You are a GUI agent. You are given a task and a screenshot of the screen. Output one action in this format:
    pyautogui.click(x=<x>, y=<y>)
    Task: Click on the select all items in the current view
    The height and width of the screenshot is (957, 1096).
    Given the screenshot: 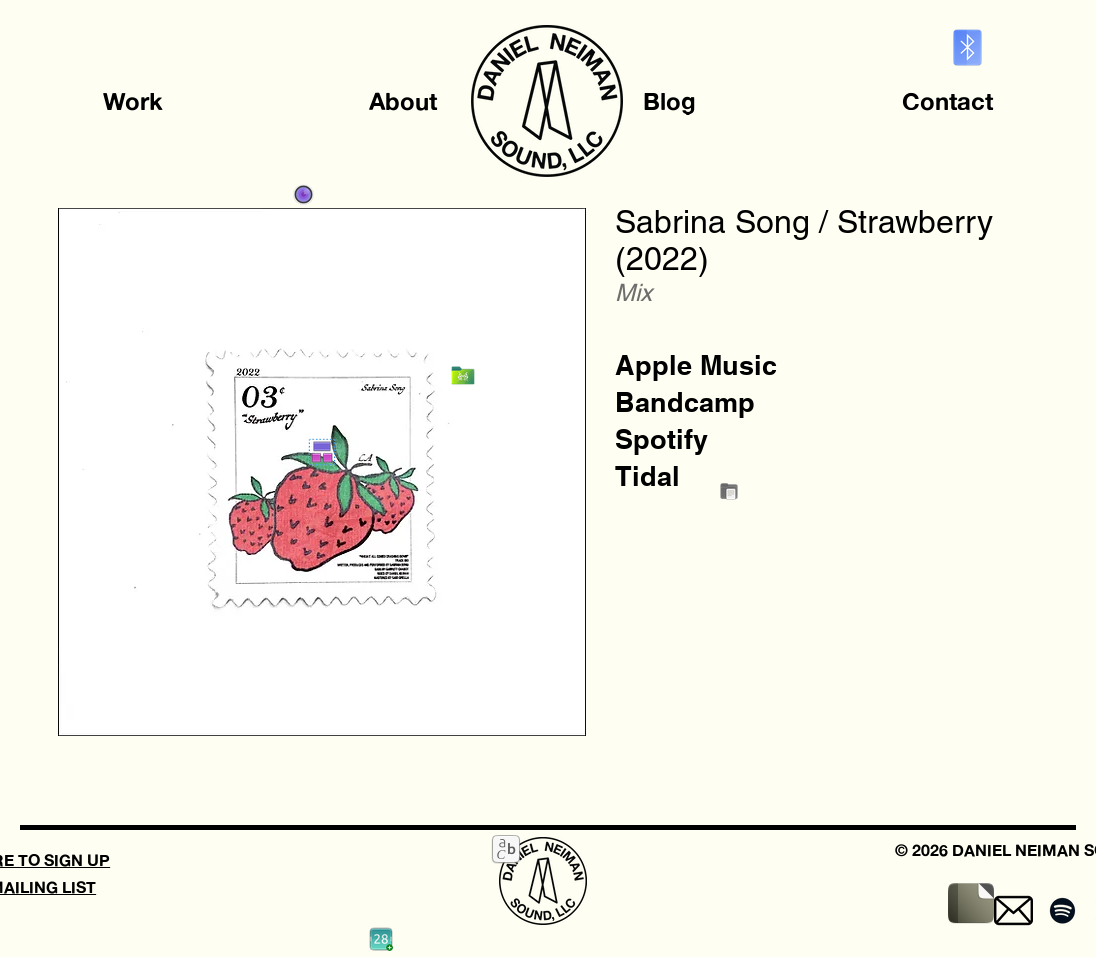 What is the action you would take?
    pyautogui.click(x=322, y=452)
    